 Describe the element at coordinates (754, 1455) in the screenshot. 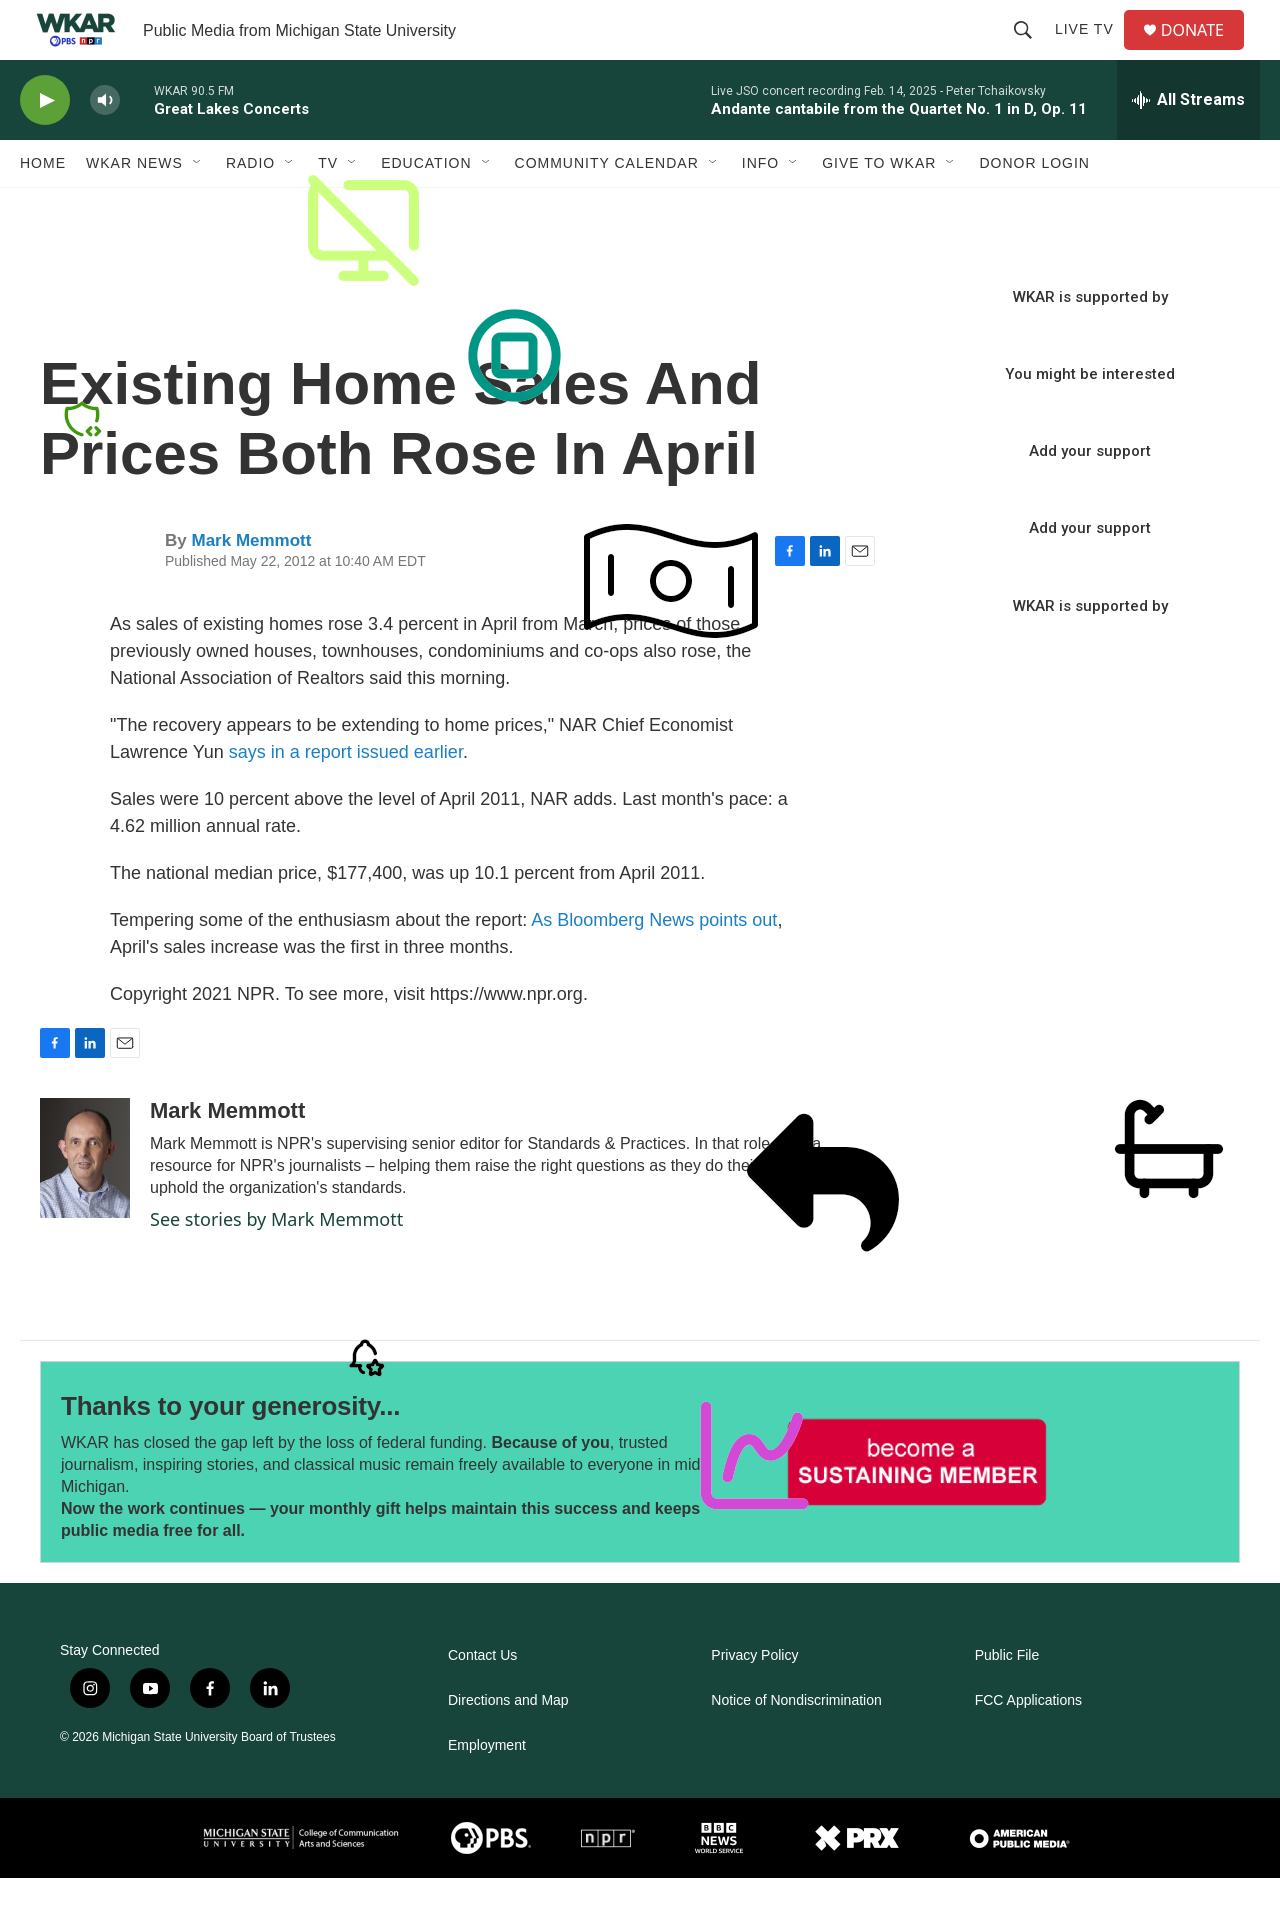

I see `view trend data with smooth curve visualization` at that location.